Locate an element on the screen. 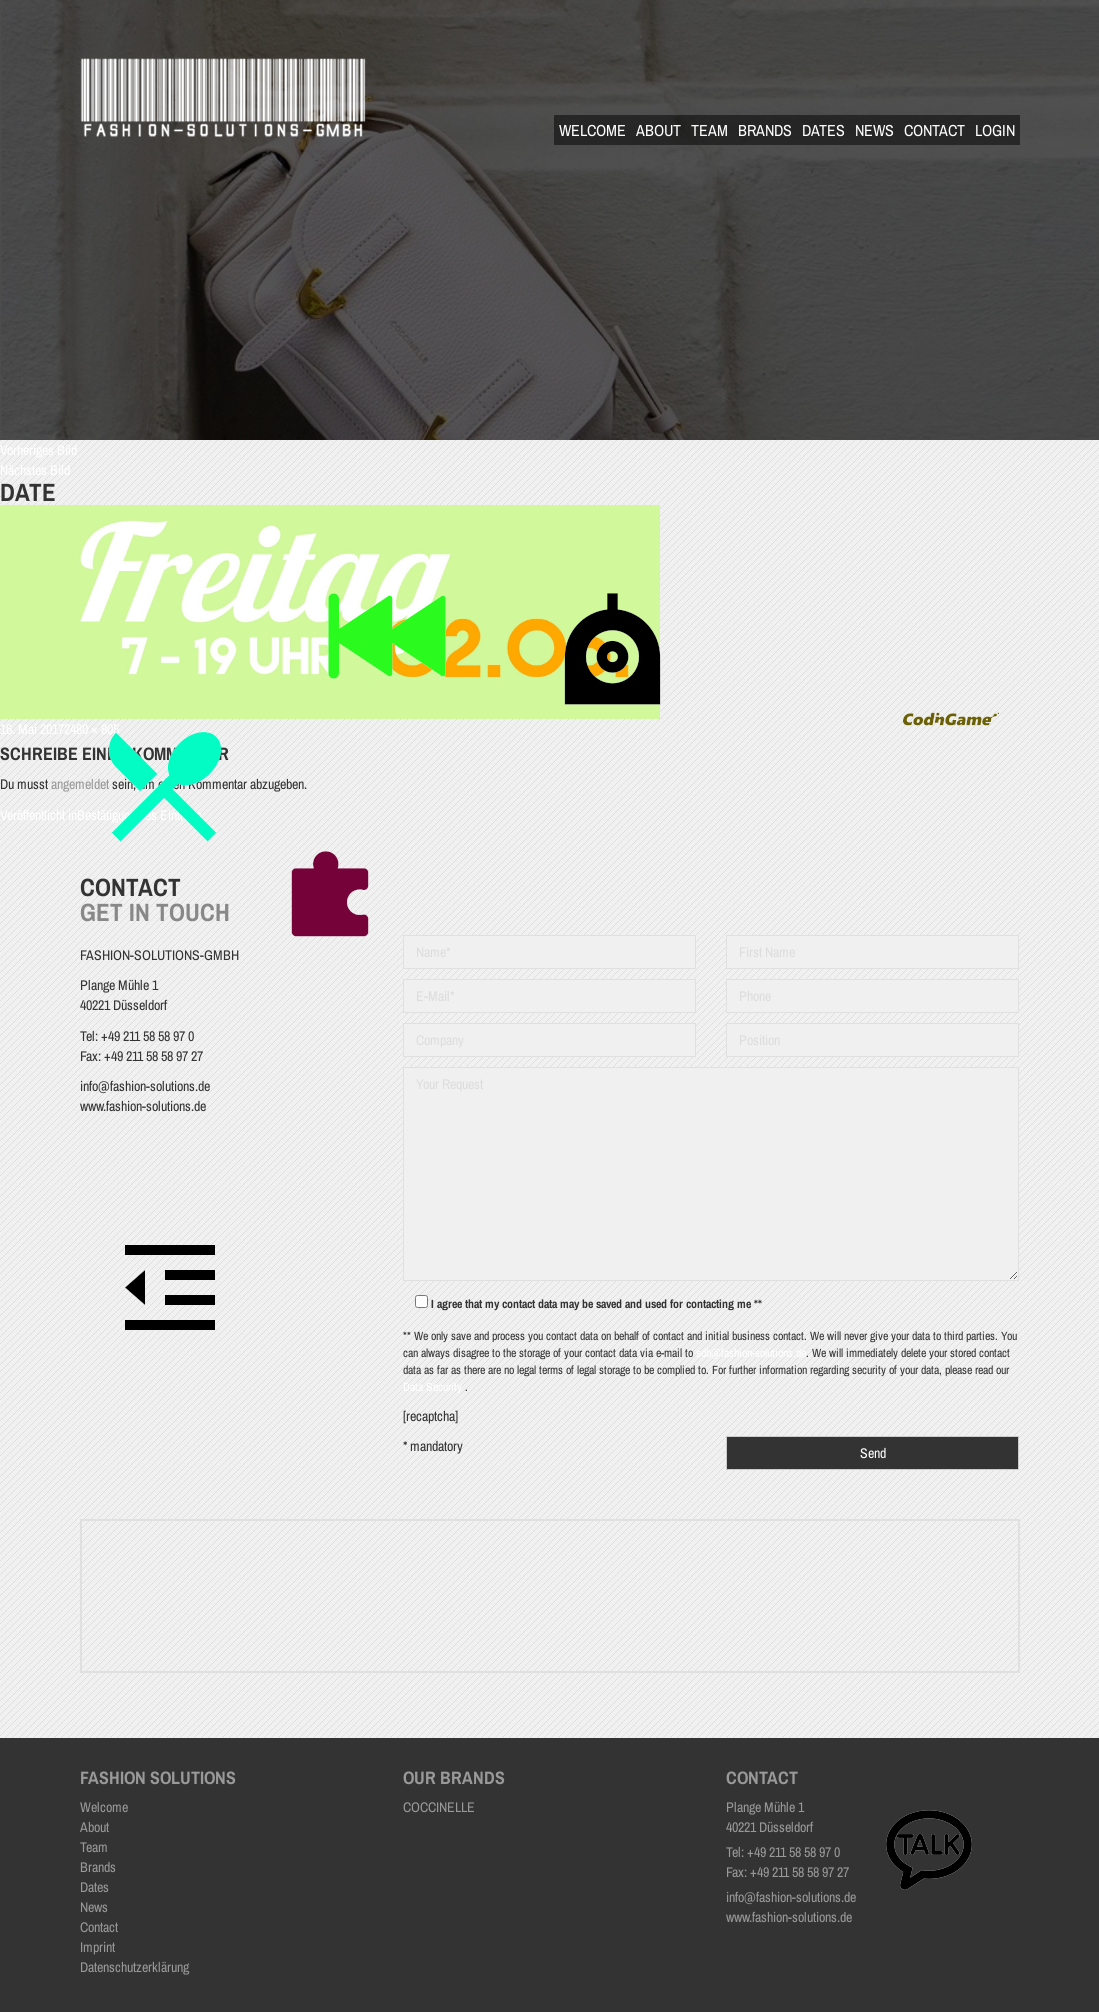 The width and height of the screenshot is (1099, 2012). visit the CodinGame platform is located at coordinates (951, 719).